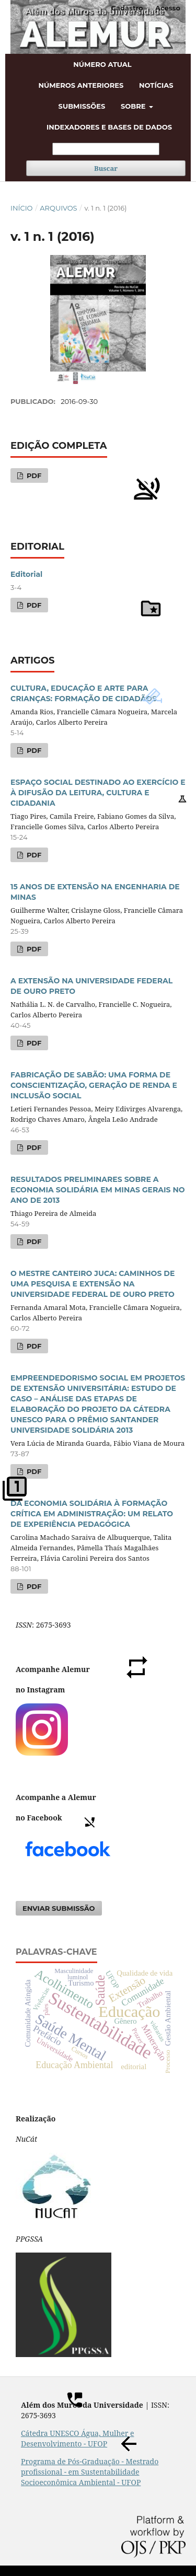  Describe the element at coordinates (90, 1822) in the screenshot. I see `phone calls are disabled or unavailable` at that location.